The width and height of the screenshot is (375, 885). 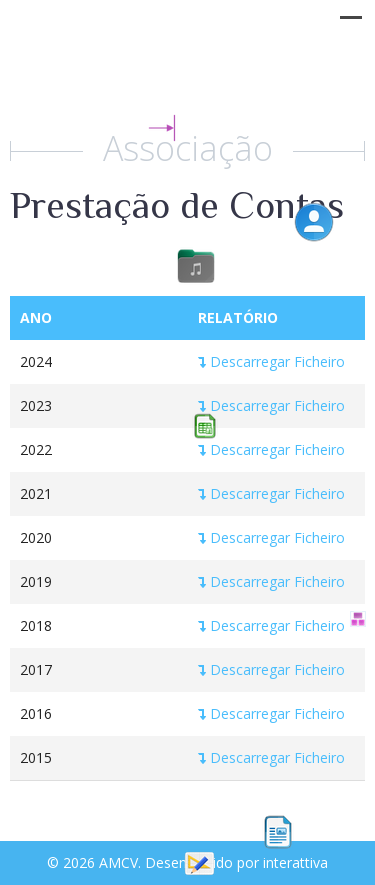 What do you see at coordinates (358, 619) in the screenshot?
I see `select all items in the current view` at bounding box center [358, 619].